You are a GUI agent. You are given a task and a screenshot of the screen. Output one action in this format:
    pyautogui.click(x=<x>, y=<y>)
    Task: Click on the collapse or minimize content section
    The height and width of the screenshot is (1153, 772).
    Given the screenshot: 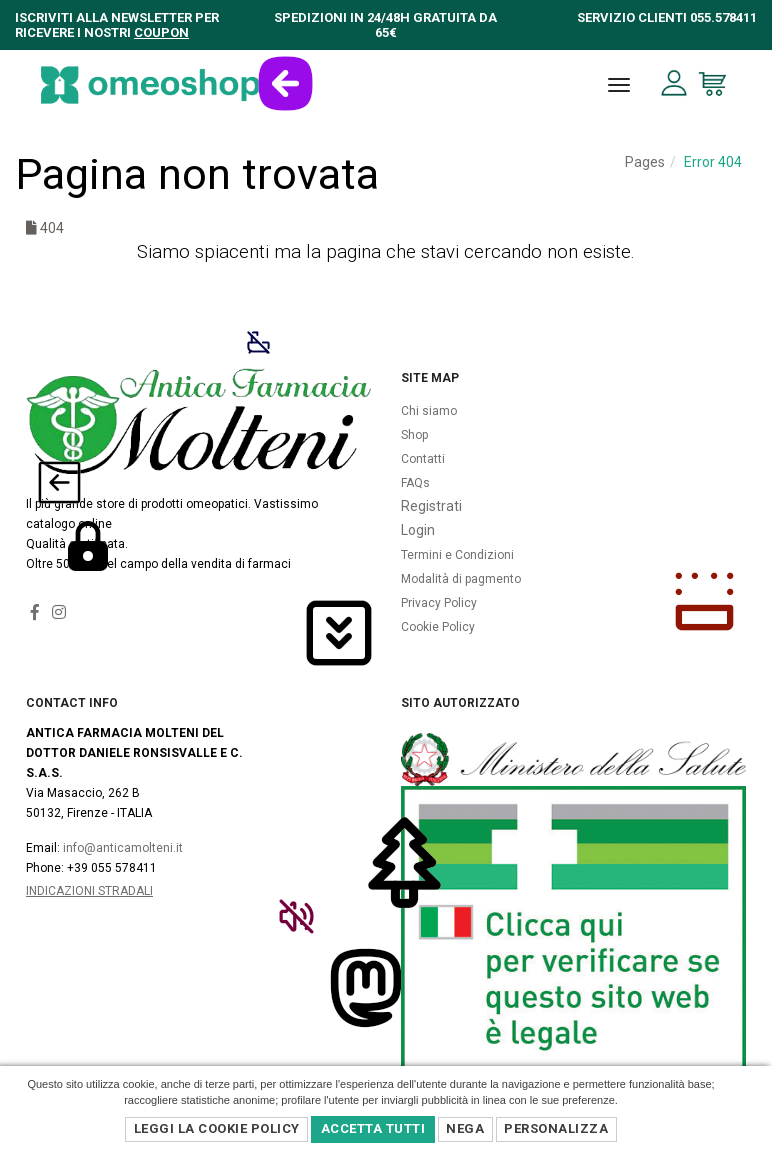 What is the action you would take?
    pyautogui.click(x=339, y=633)
    